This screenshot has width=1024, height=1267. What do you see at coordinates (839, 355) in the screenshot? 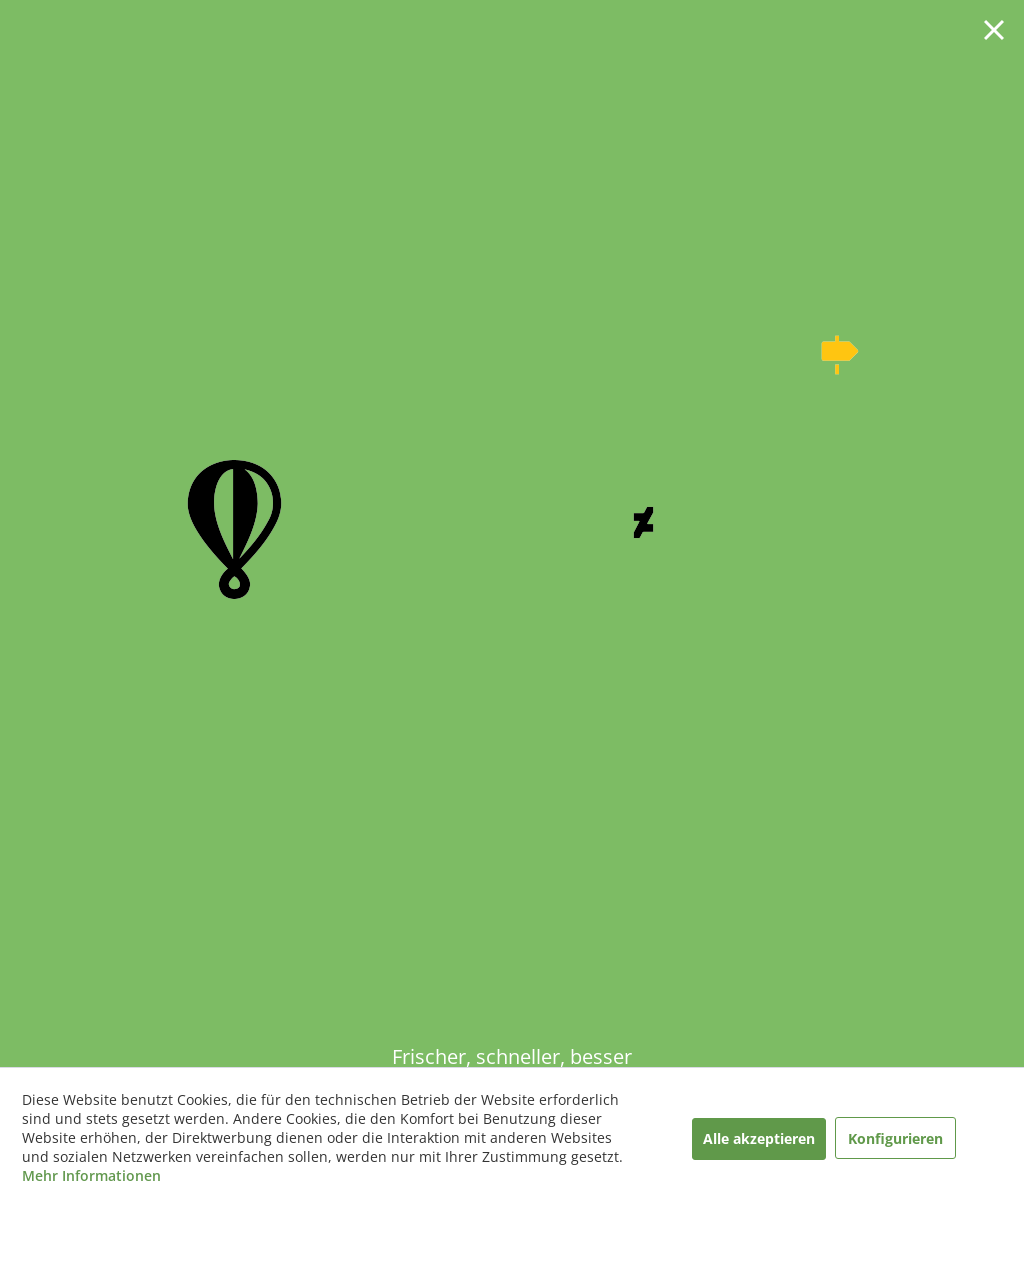
I see `get directions or navigate to a destination` at bounding box center [839, 355].